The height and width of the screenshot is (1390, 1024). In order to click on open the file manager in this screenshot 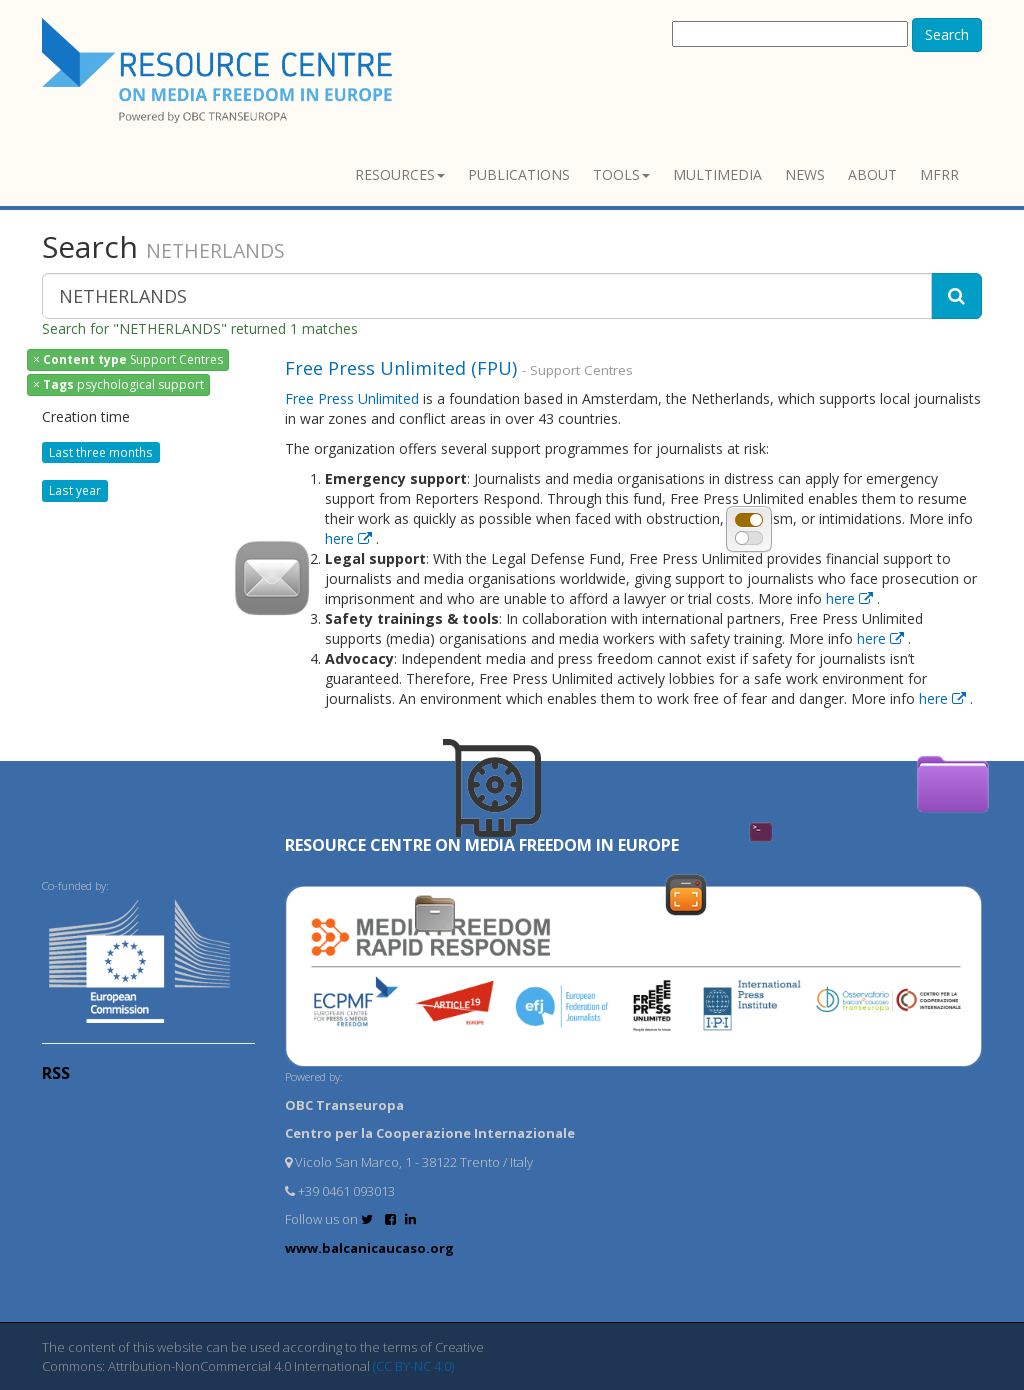, I will do `click(435, 913)`.